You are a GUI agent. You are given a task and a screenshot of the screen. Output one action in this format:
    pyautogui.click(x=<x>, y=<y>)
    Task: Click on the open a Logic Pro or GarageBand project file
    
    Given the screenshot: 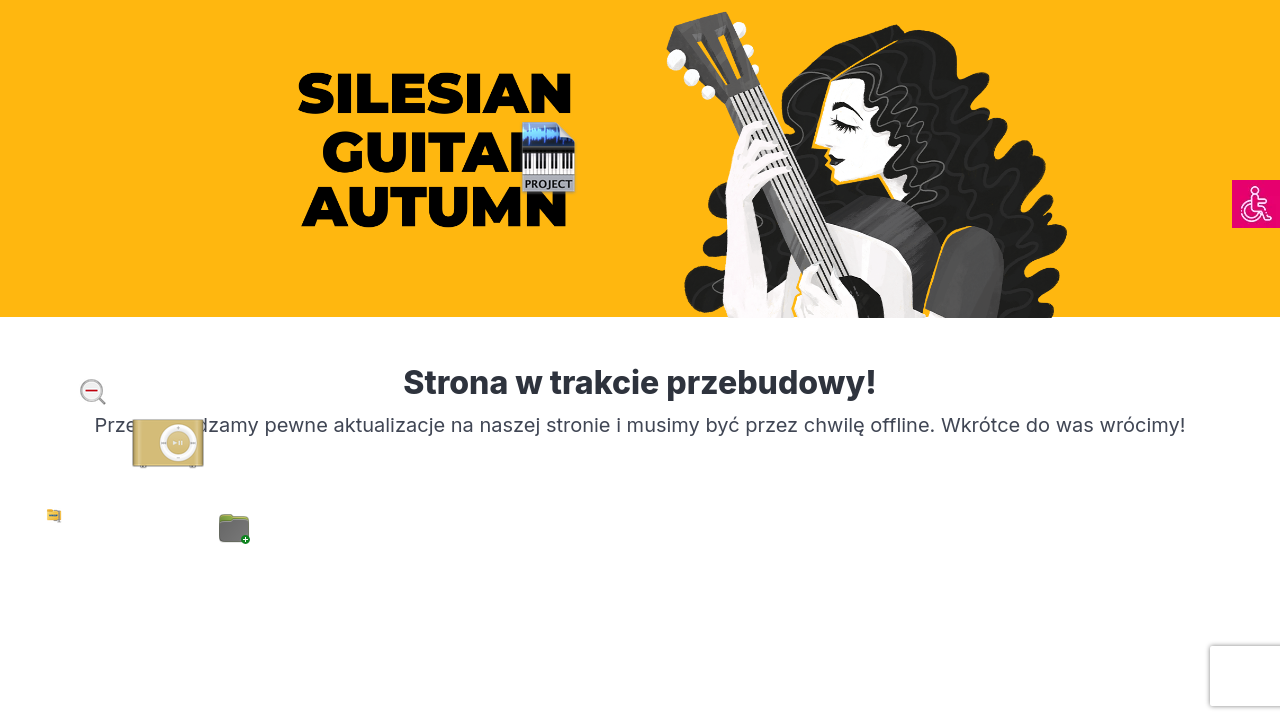 What is the action you would take?
    pyautogui.click(x=548, y=158)
    